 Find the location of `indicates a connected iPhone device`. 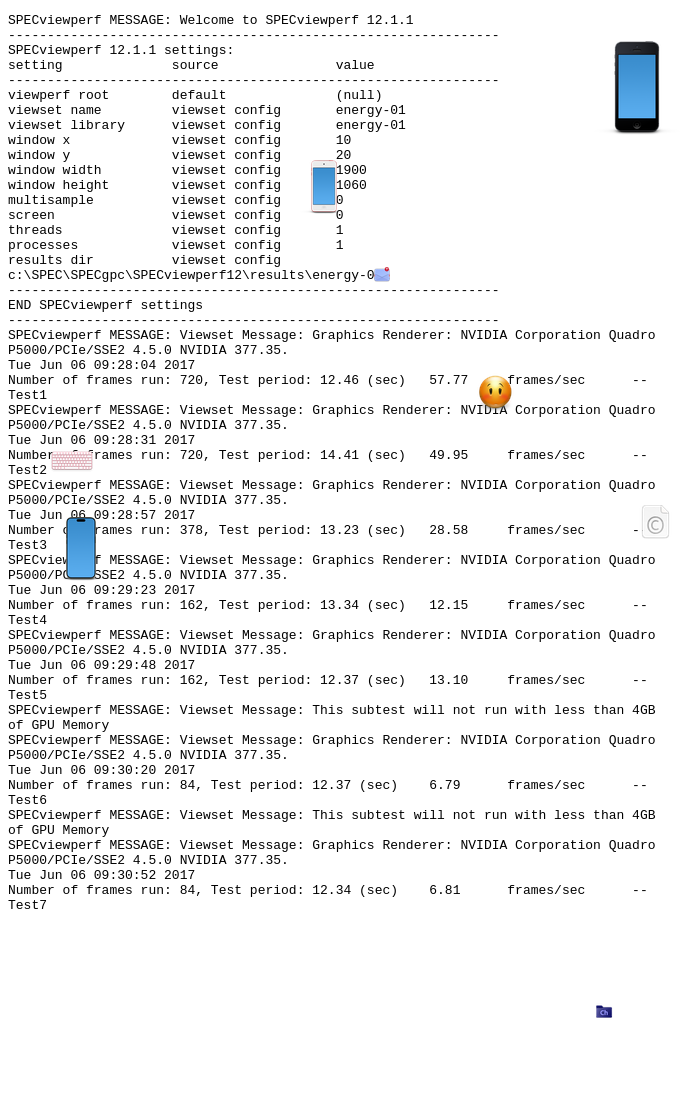

indicates a connected iPhone device is located at coordinates (637, 88).